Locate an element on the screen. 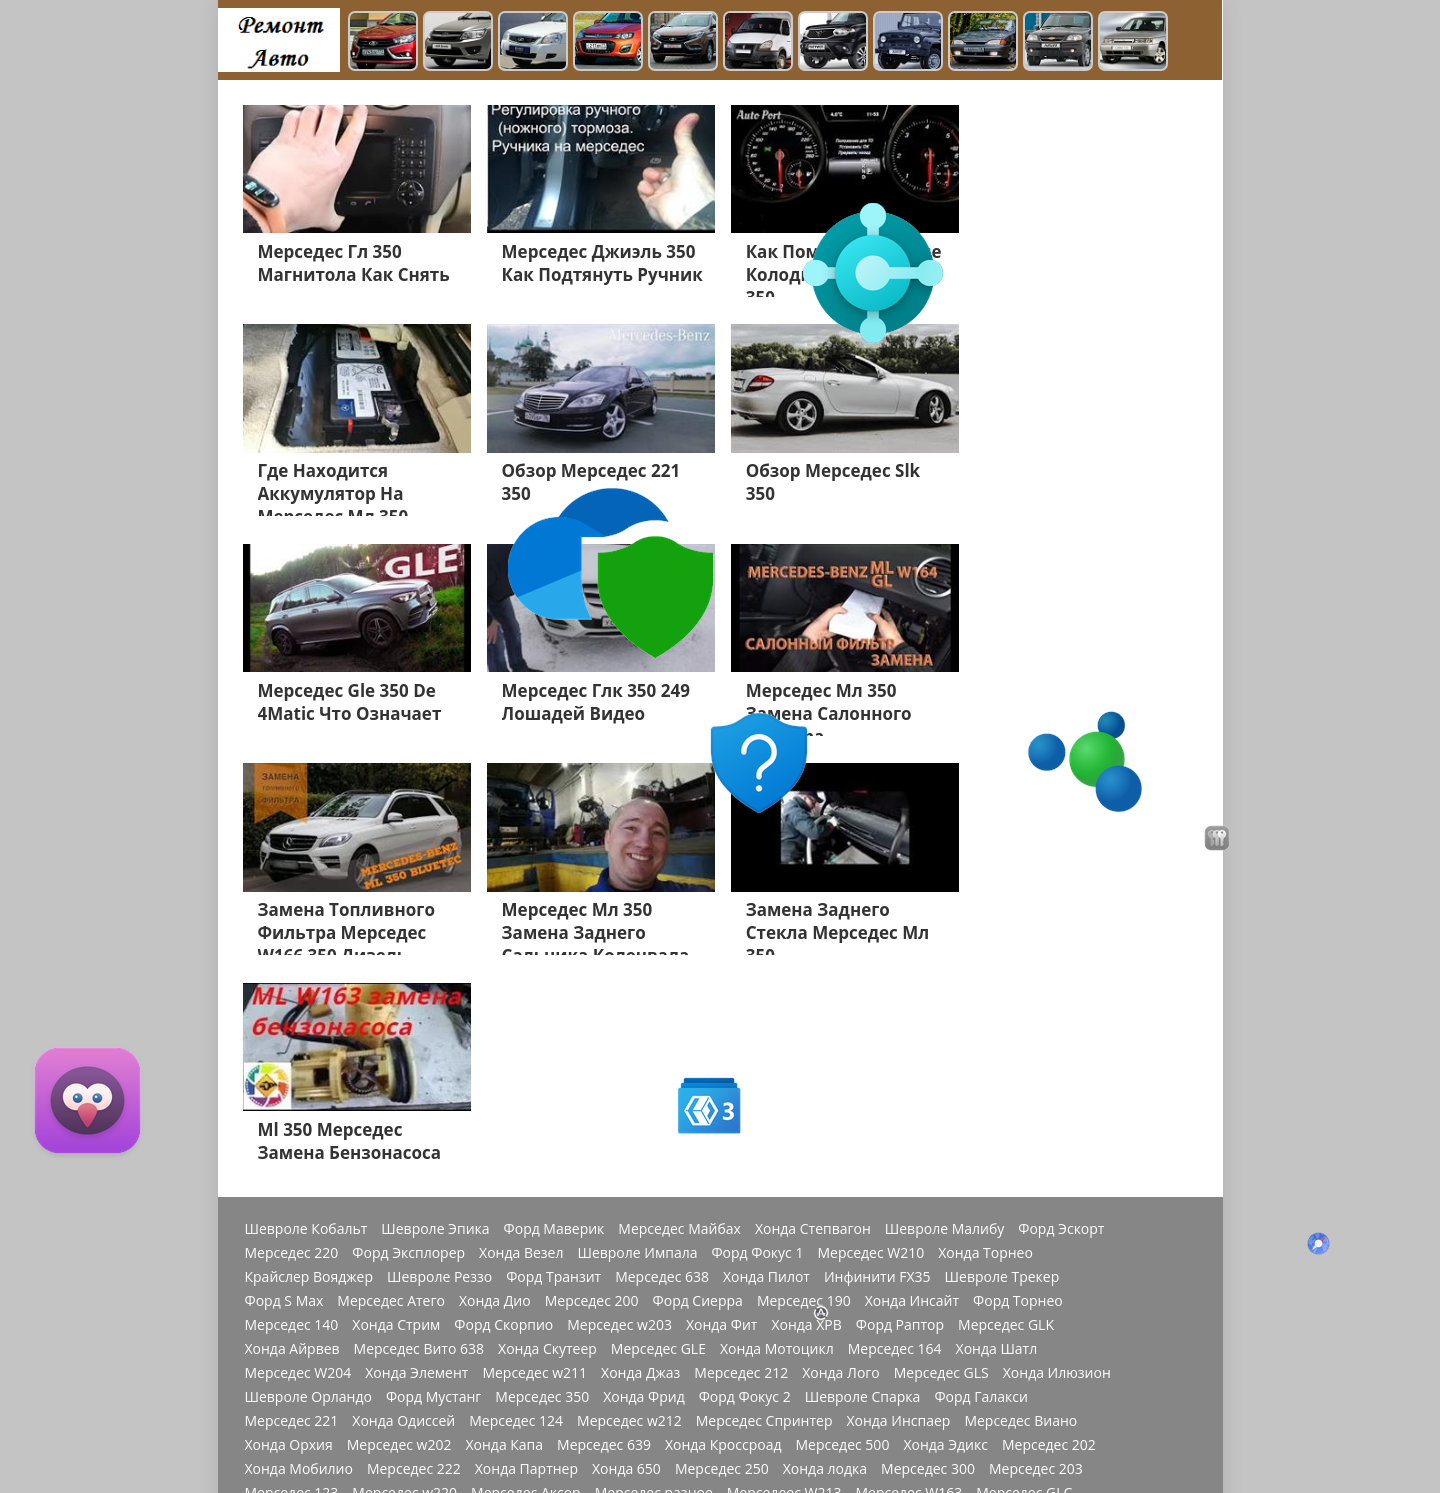 This screenshot has height=1493, width=1440. open Unity 3 game development environment is located at coordinates (709, 1107).